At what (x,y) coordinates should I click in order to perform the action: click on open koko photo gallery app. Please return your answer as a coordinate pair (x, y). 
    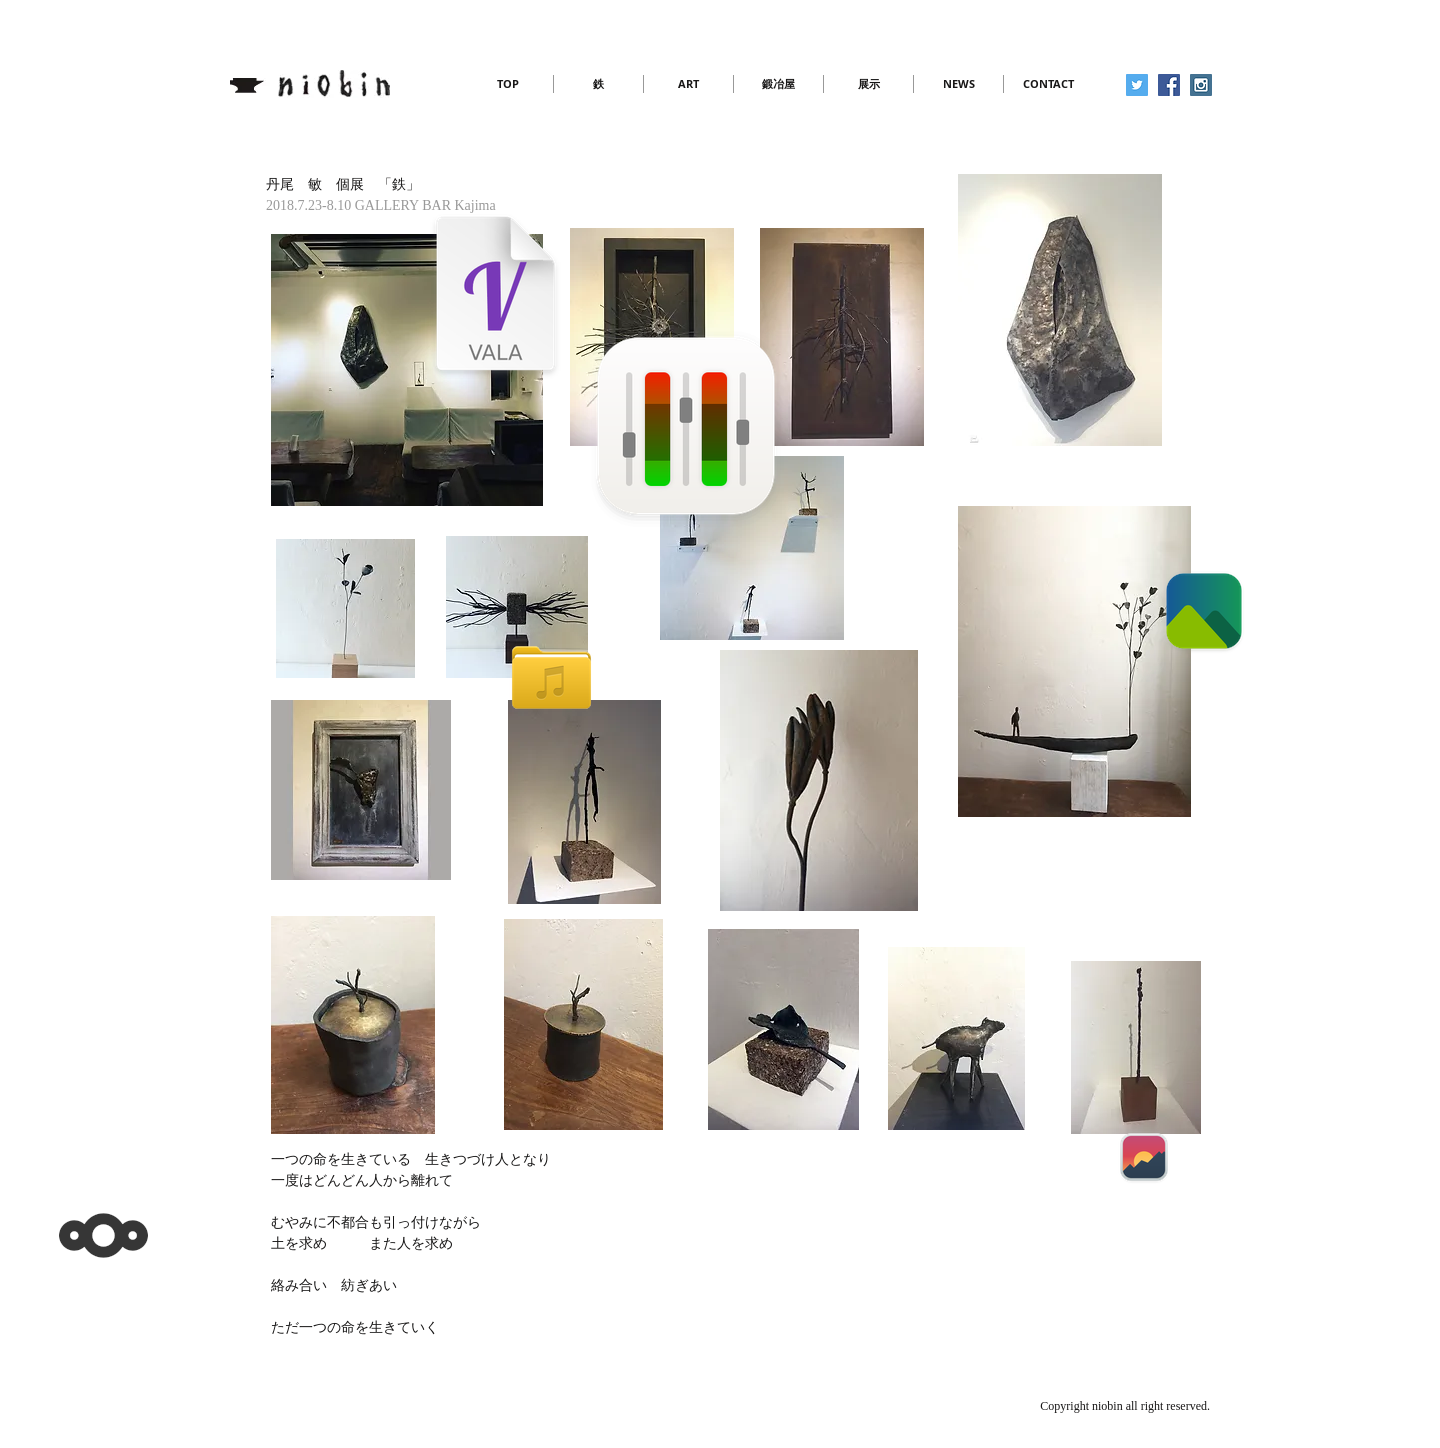
    Looking at the image, I should click on (1144, 1157).